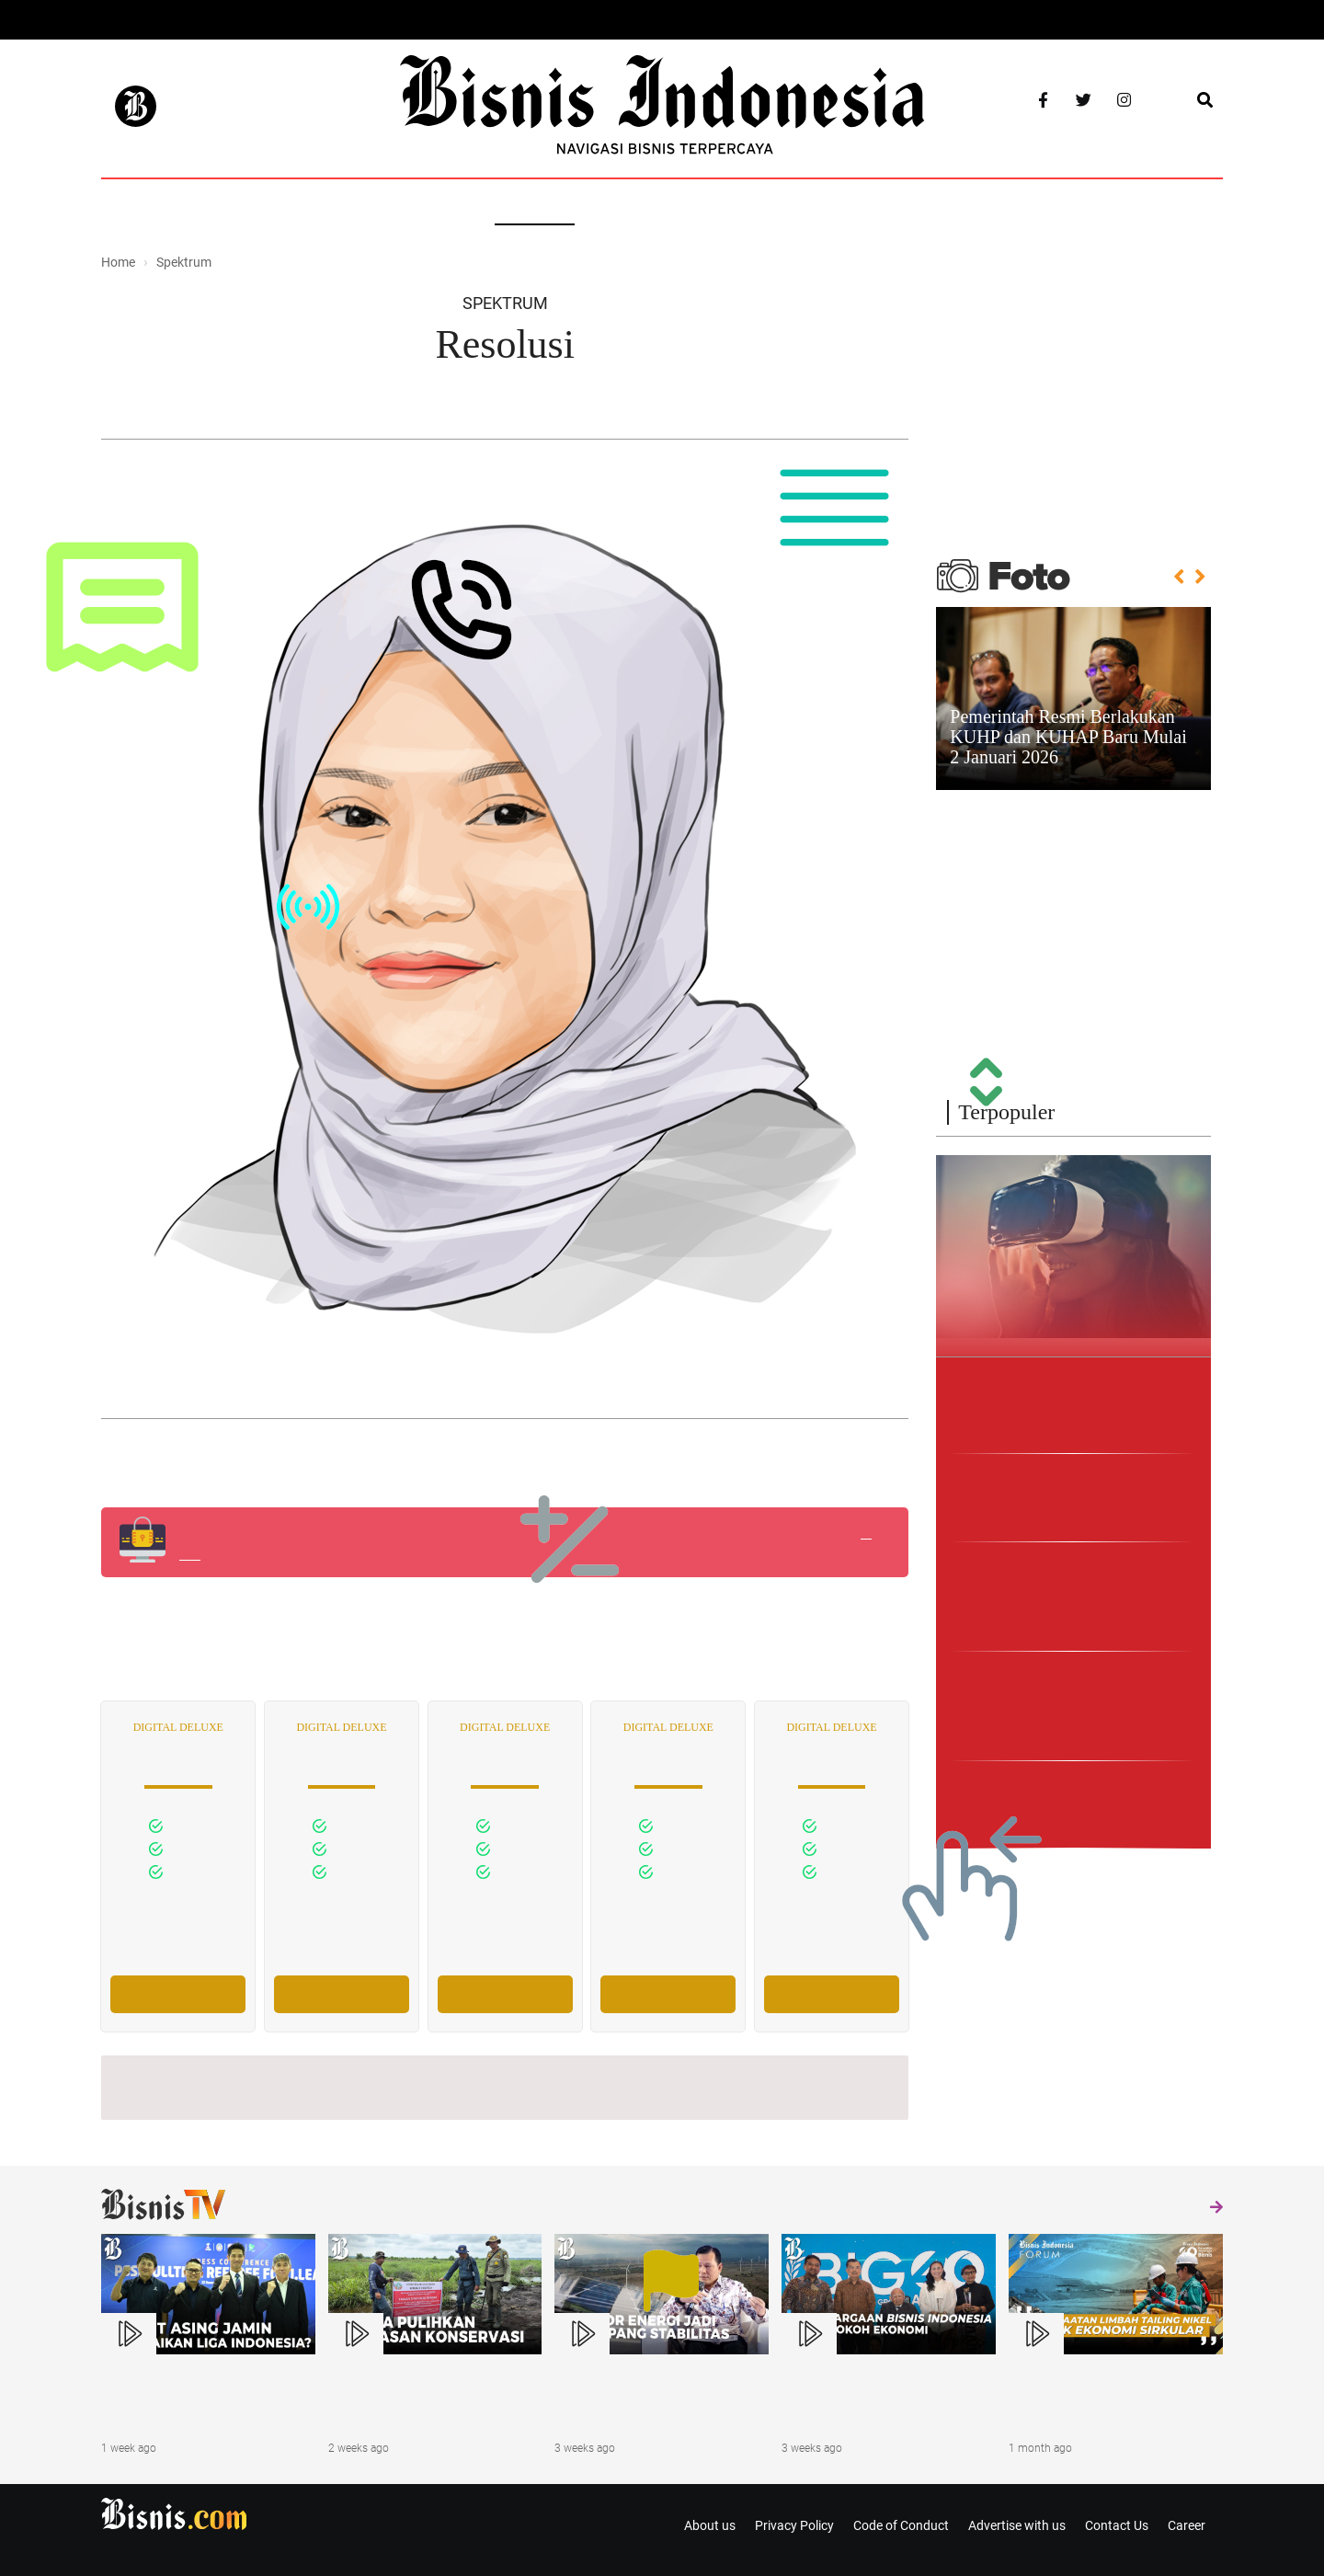  I want to click on toggle between adding or subtracting values, so click(569, 1544).